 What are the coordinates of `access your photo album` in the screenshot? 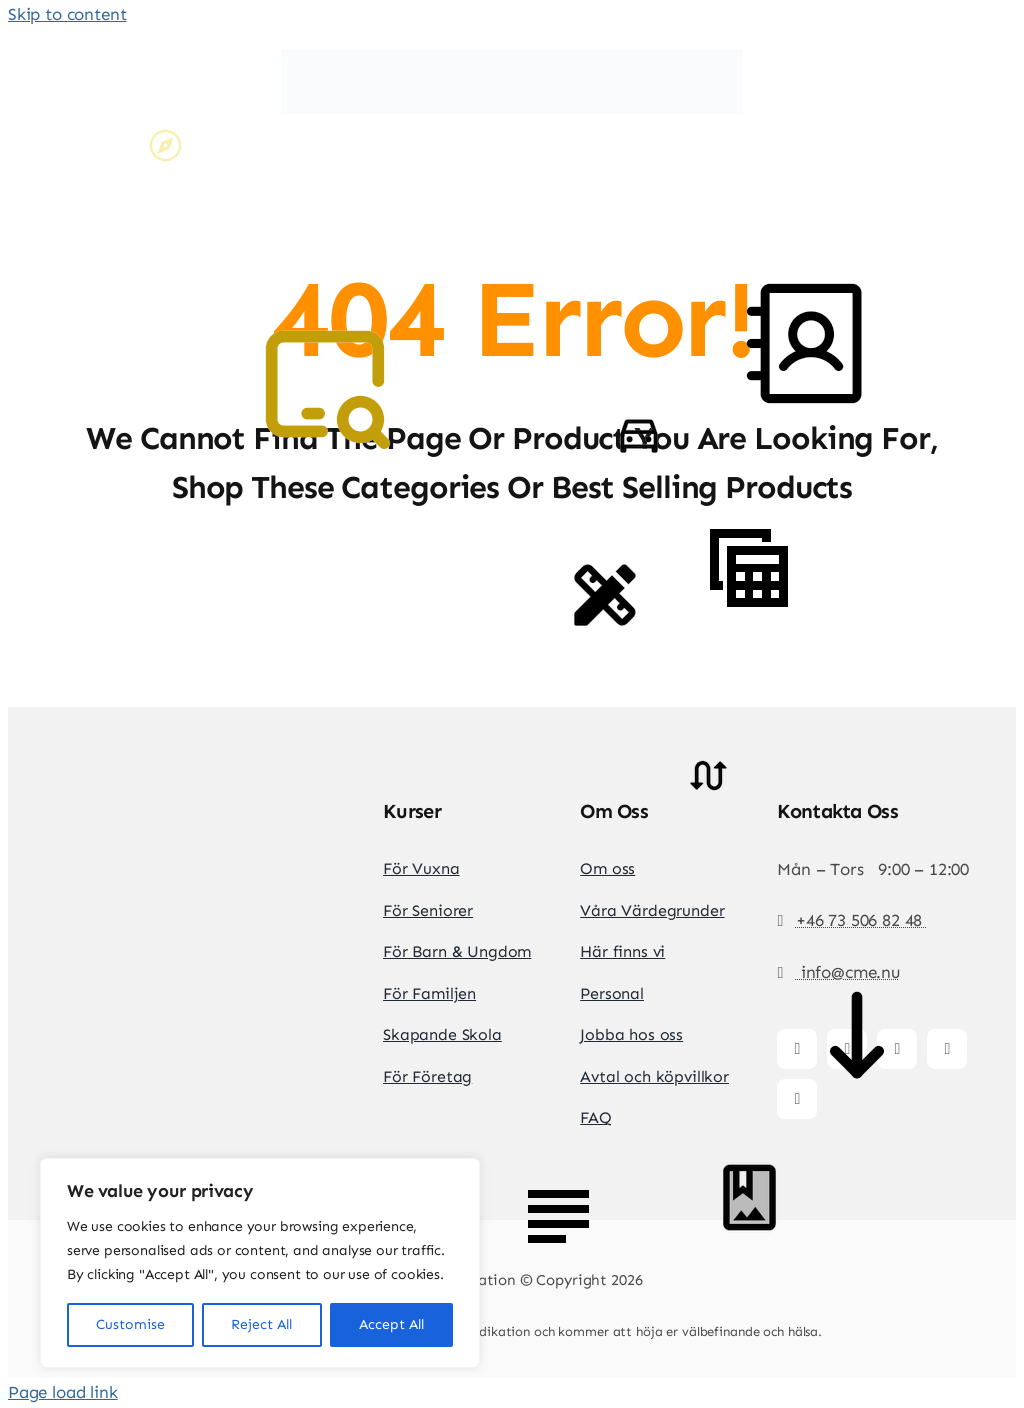 It's located at (749, 1197).